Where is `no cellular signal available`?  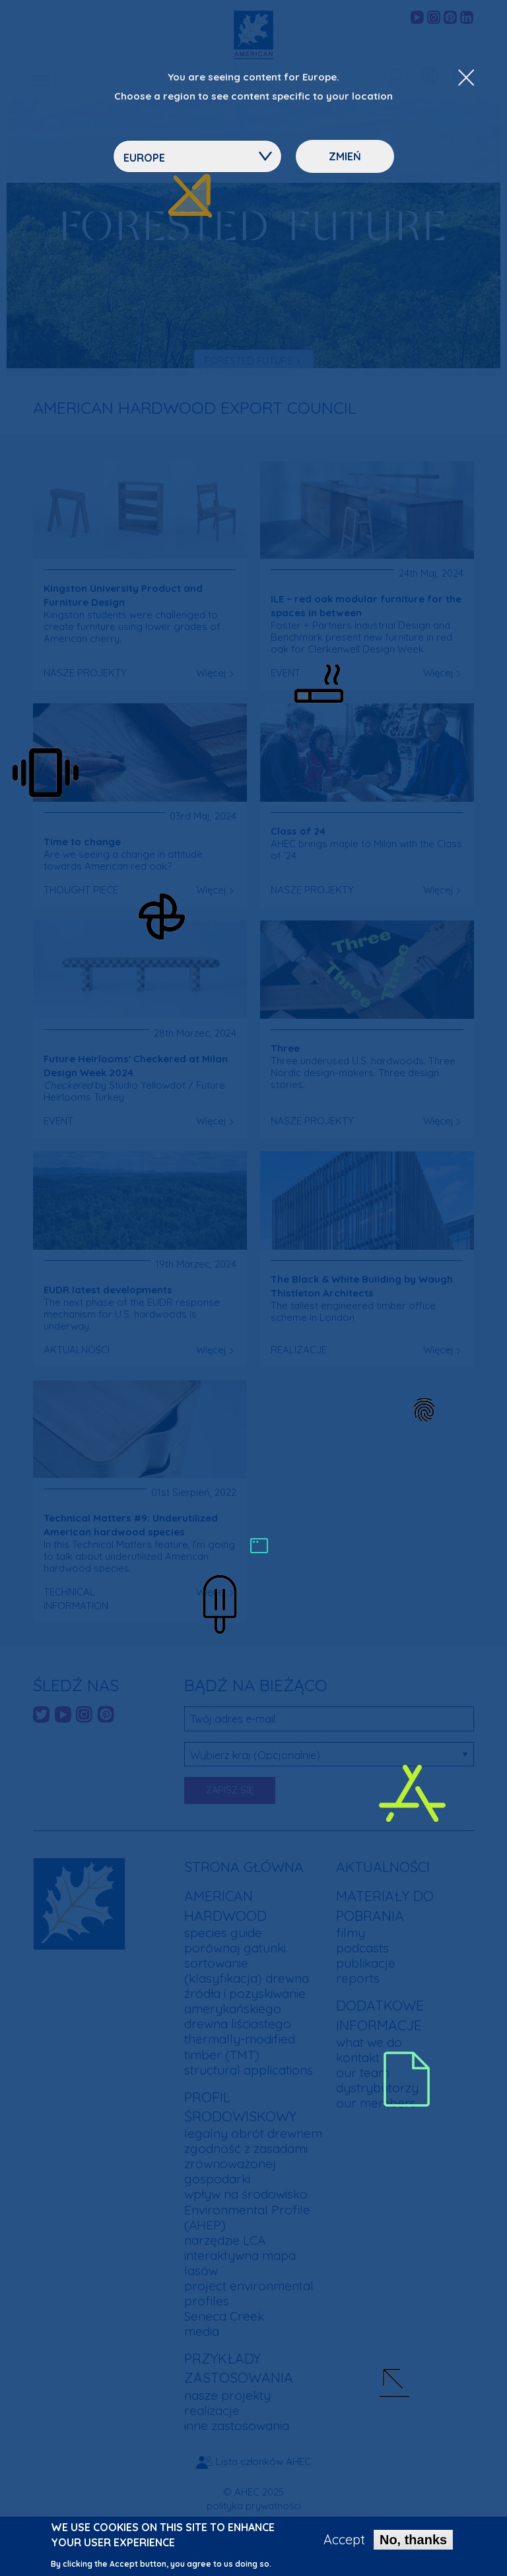 no cellular signal available is located at coordinates (193, 197).